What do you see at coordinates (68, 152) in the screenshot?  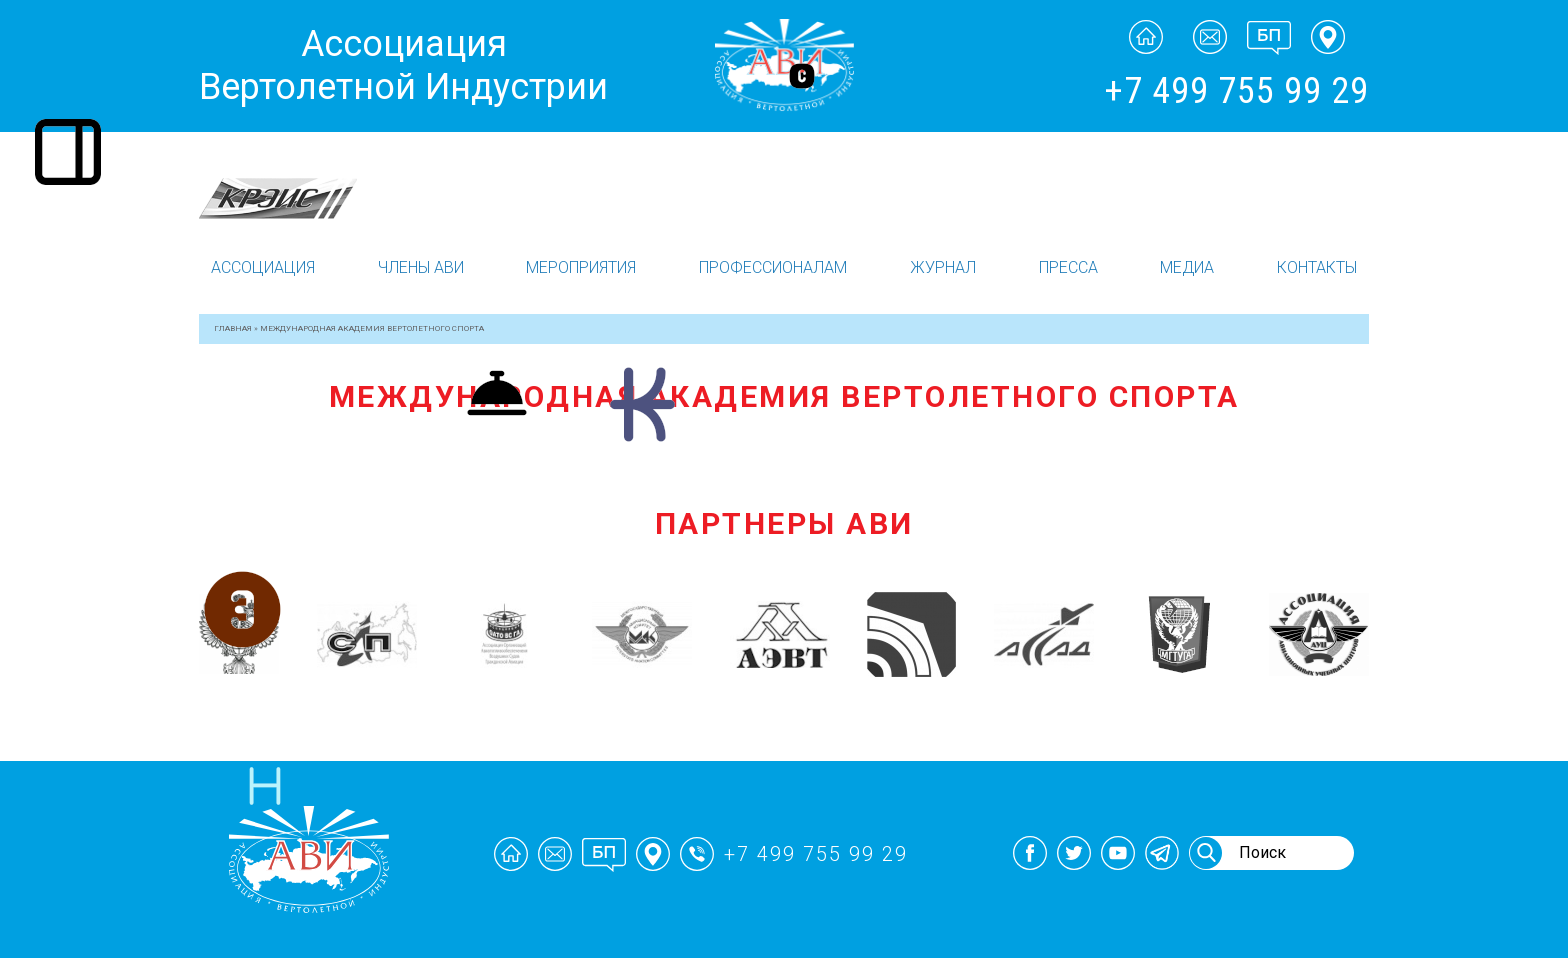 I see `toggle right sidebar panel` at bounding box center [68, 152].